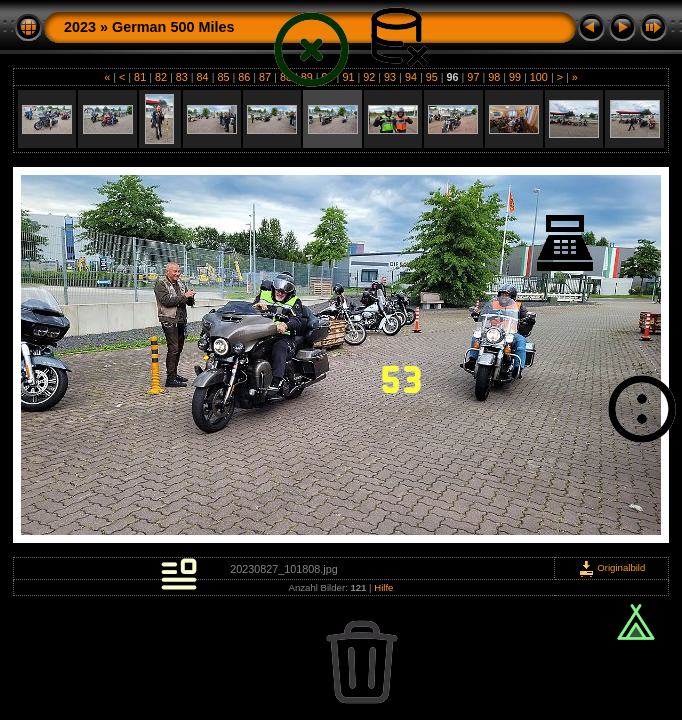 The height and width of the screenshot is (720, 682). Describe the element at coordinates (396, 35) in the screenshot. I see `delete or remove a database` at that location.